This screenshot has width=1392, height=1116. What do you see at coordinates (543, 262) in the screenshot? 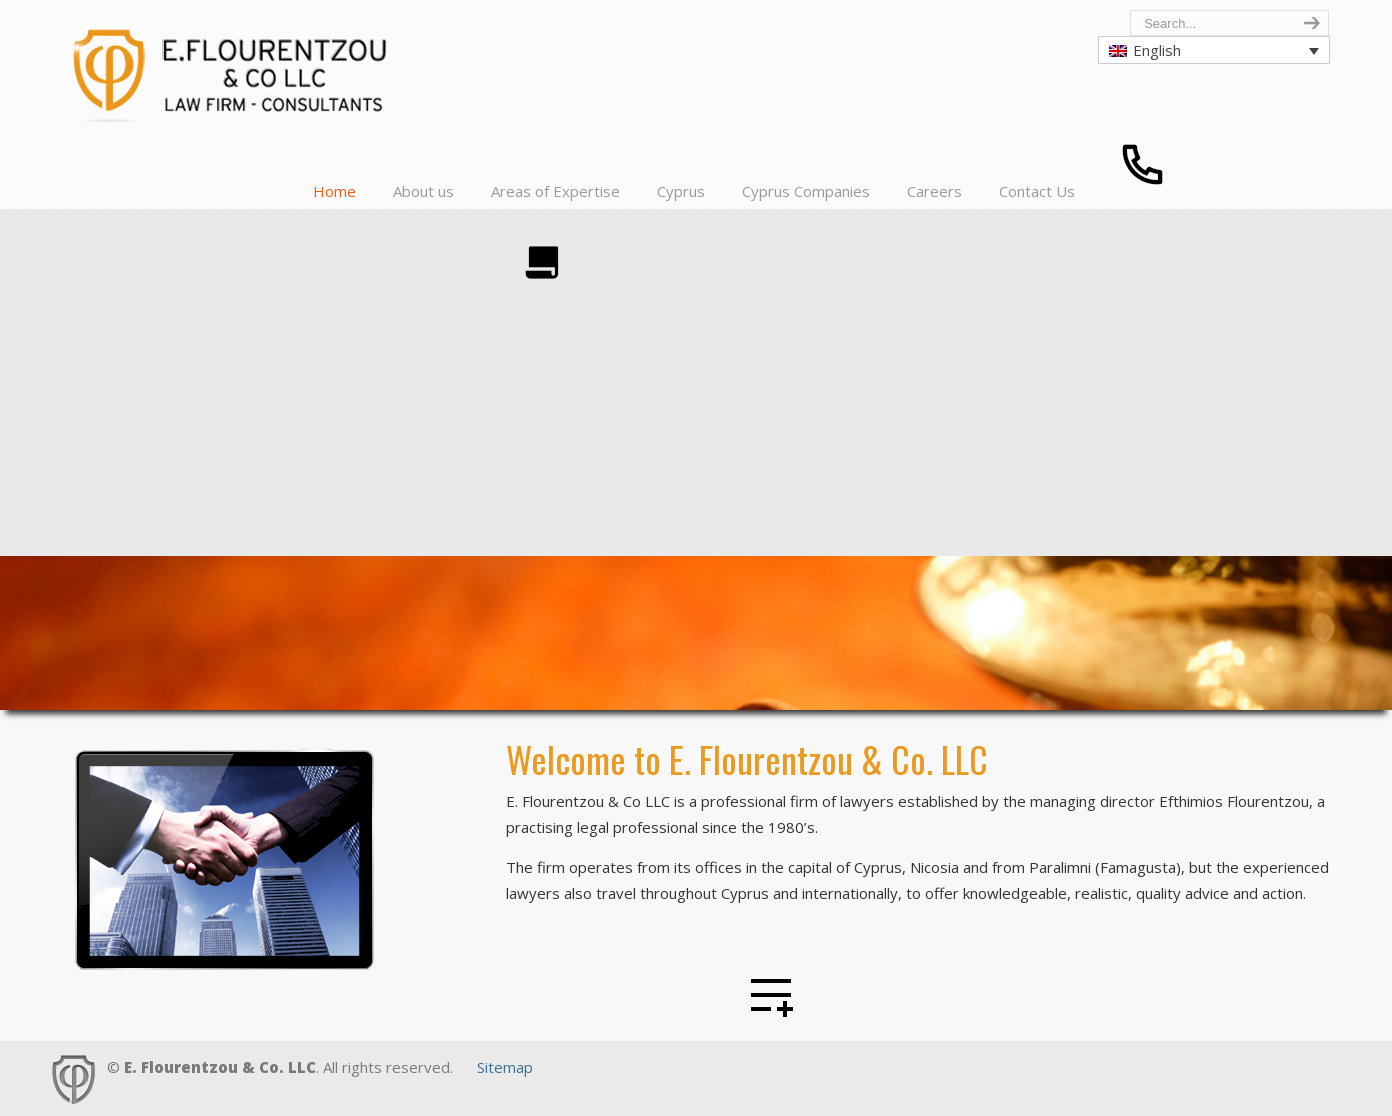
I see `view document or paper file` at bounding box center [543, 262].